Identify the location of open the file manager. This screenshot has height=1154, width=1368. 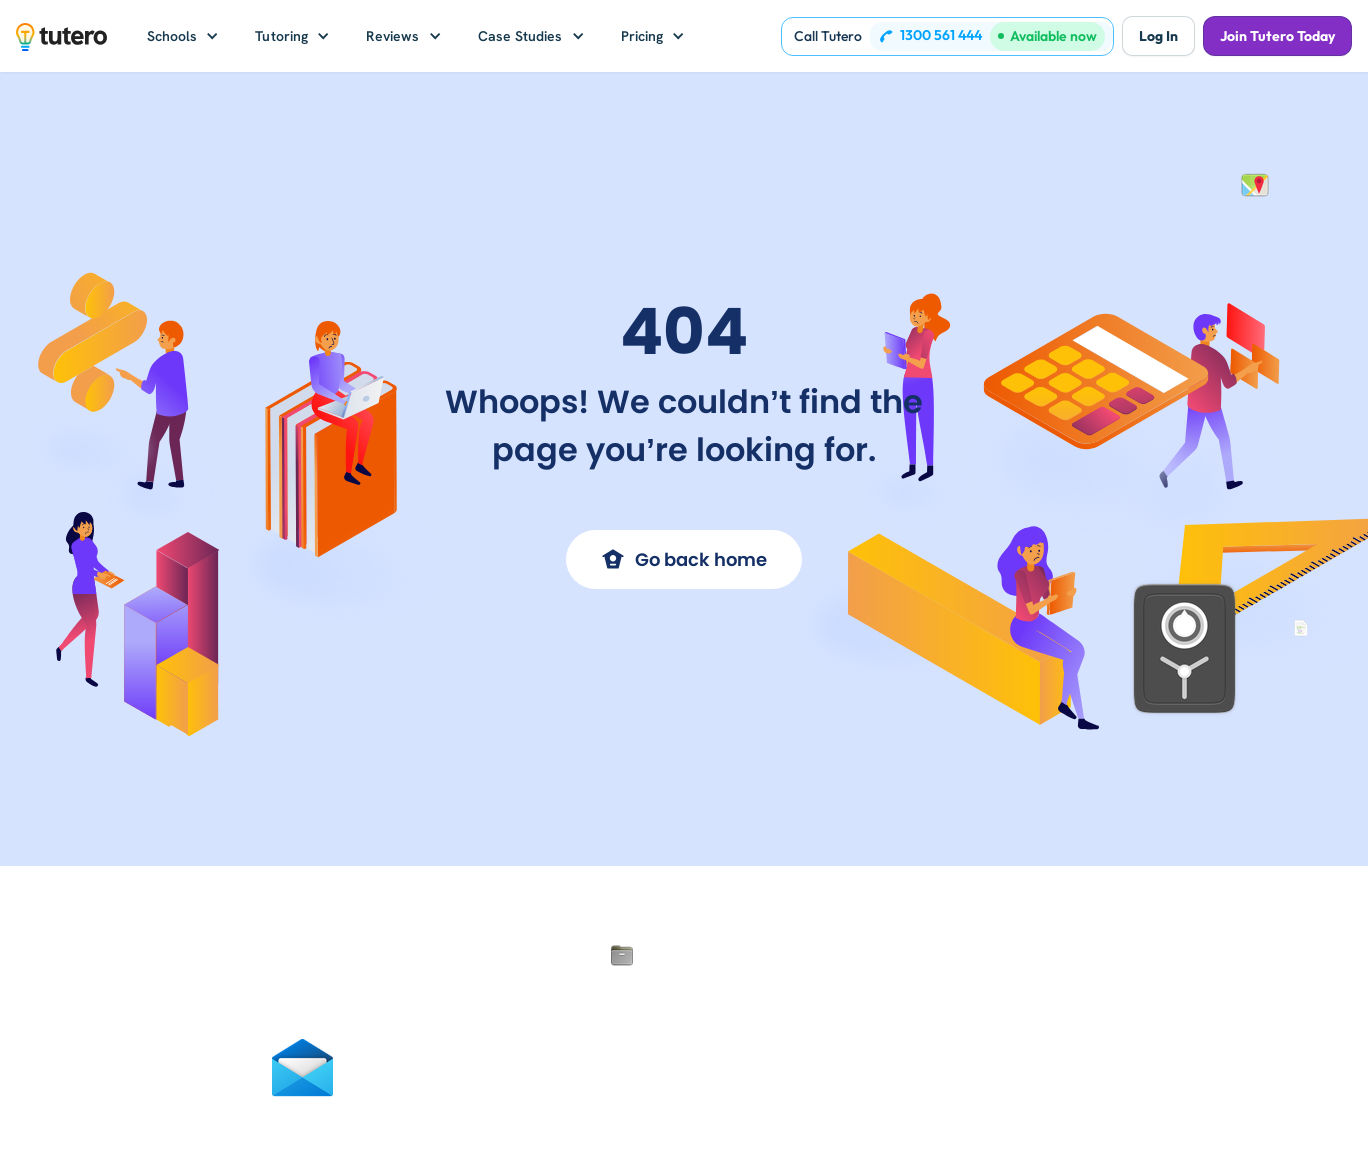
(622, 955).